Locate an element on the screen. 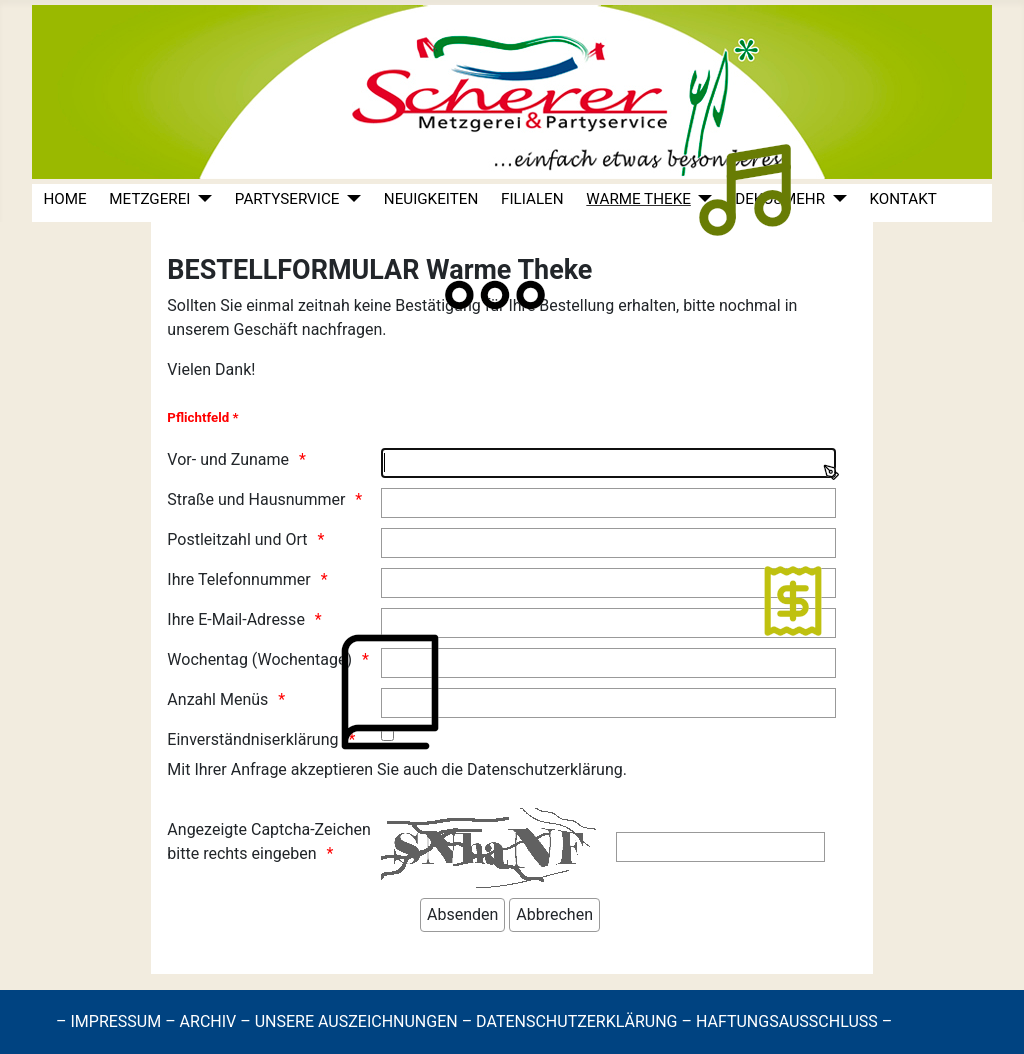 The height and width of the screenshot is (1054, 1024). view purchase receipt or transaction history is located at coordinates (793, 601).